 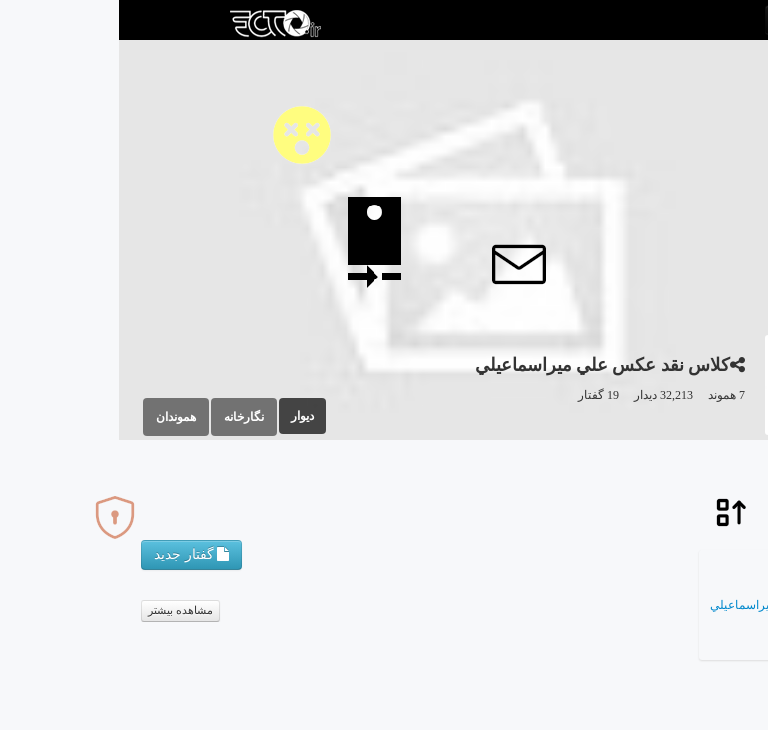 I want to click on sort items in ascending order, so click(x=730, y=512).